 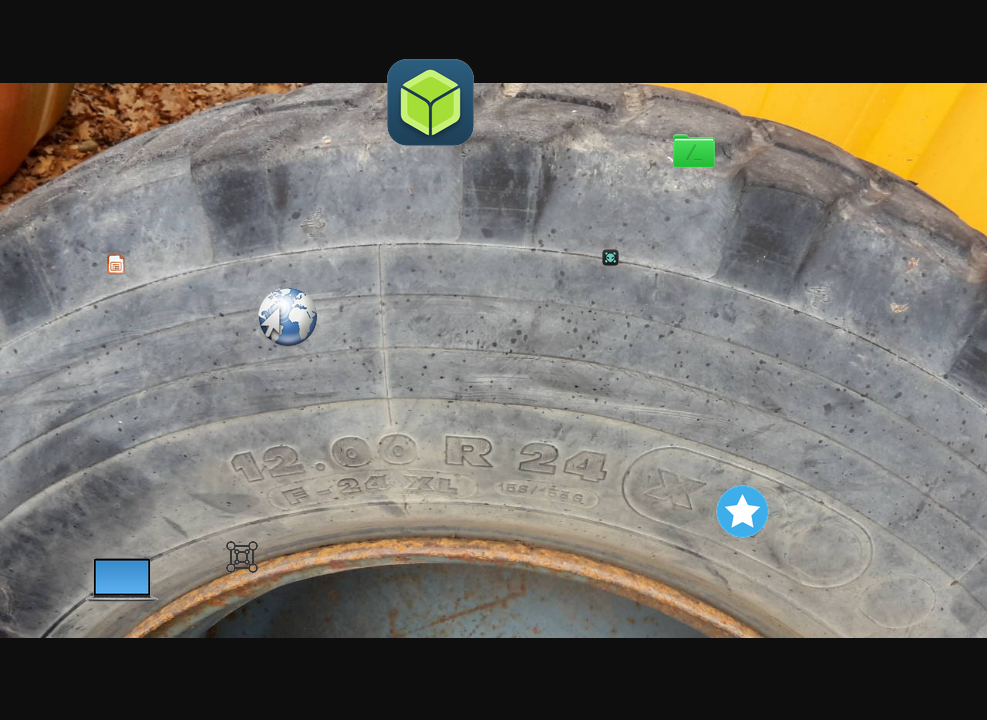 I want to click on open a presentation template file, so click(x=116, y=264).